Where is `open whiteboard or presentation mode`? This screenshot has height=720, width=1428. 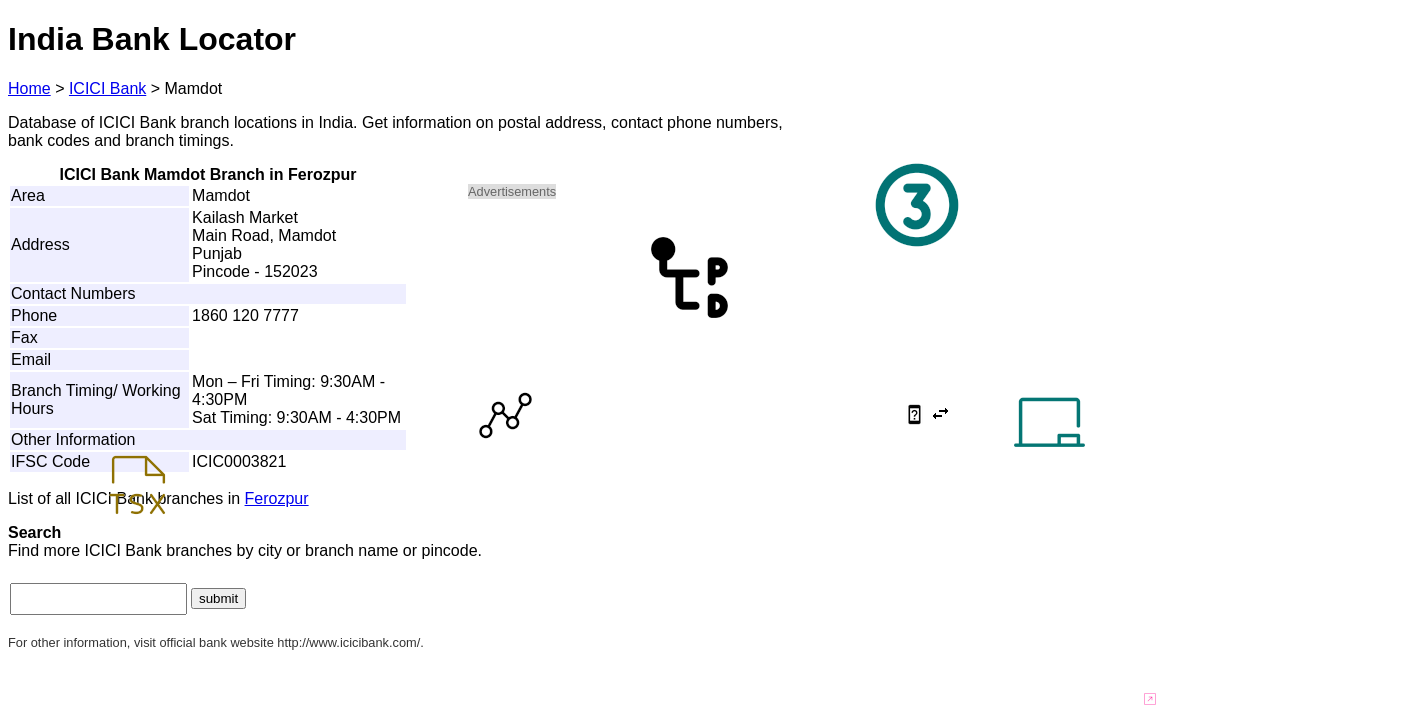 open whiteboard or presentation mode is located at coordinates (1049, 423).